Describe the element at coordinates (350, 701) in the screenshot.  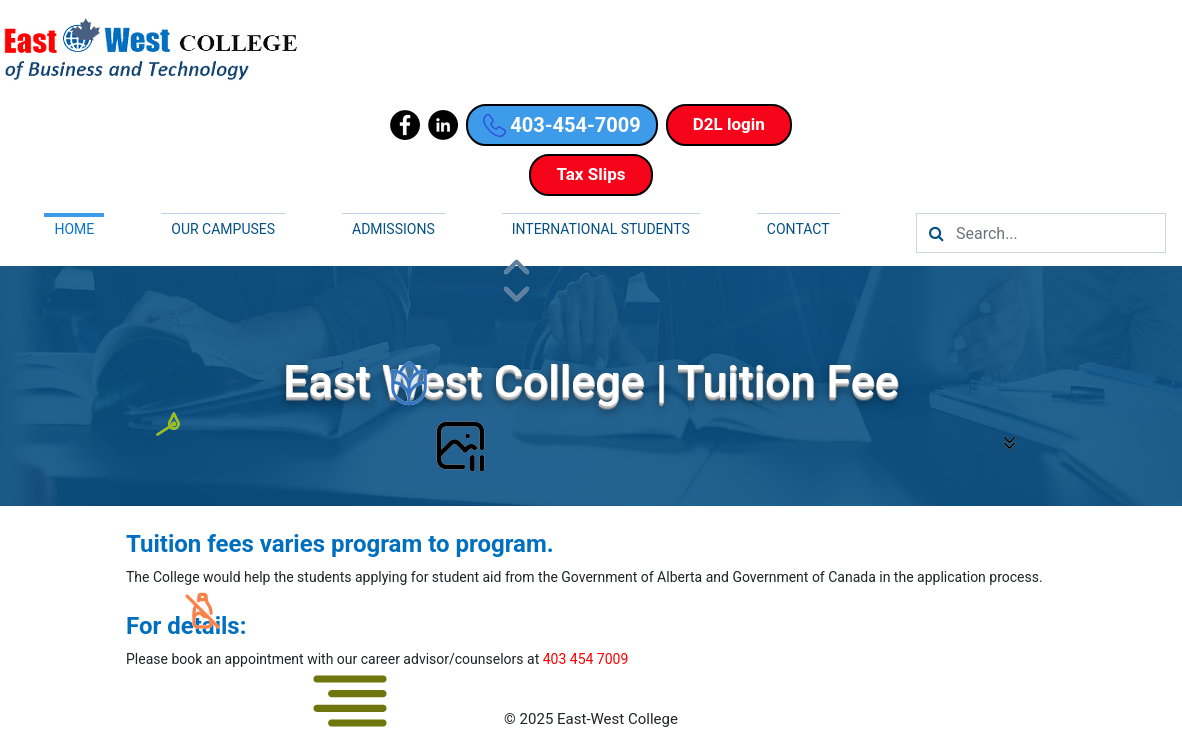
I see `align text to the right` at that location.